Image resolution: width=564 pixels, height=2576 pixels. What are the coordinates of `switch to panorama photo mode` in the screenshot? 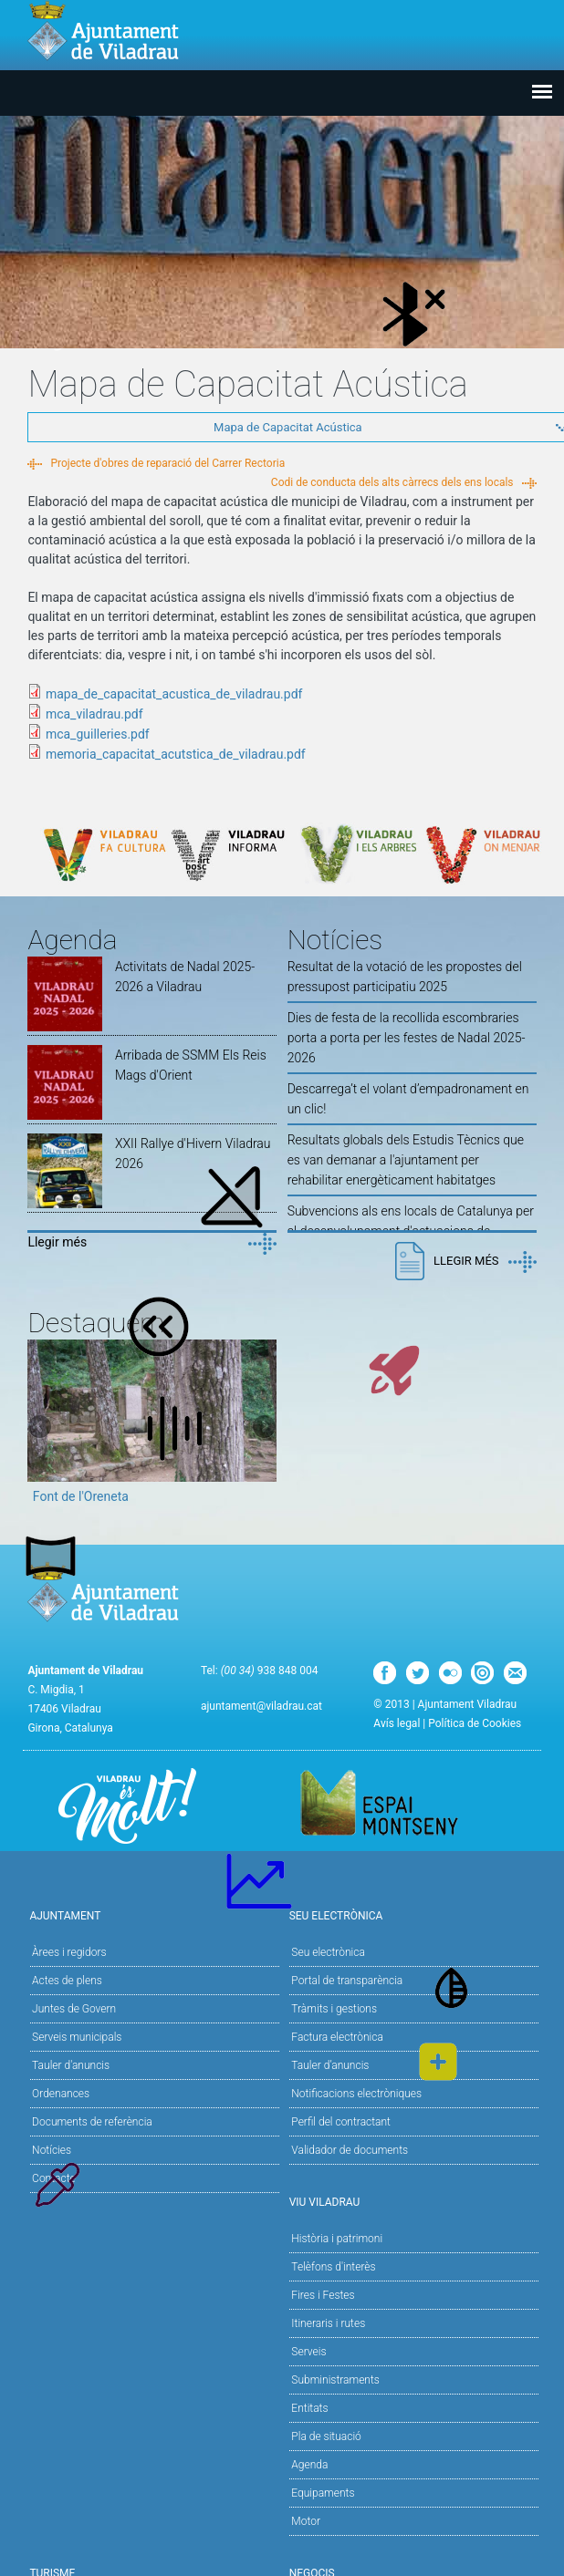 It's located at (50, 1556).